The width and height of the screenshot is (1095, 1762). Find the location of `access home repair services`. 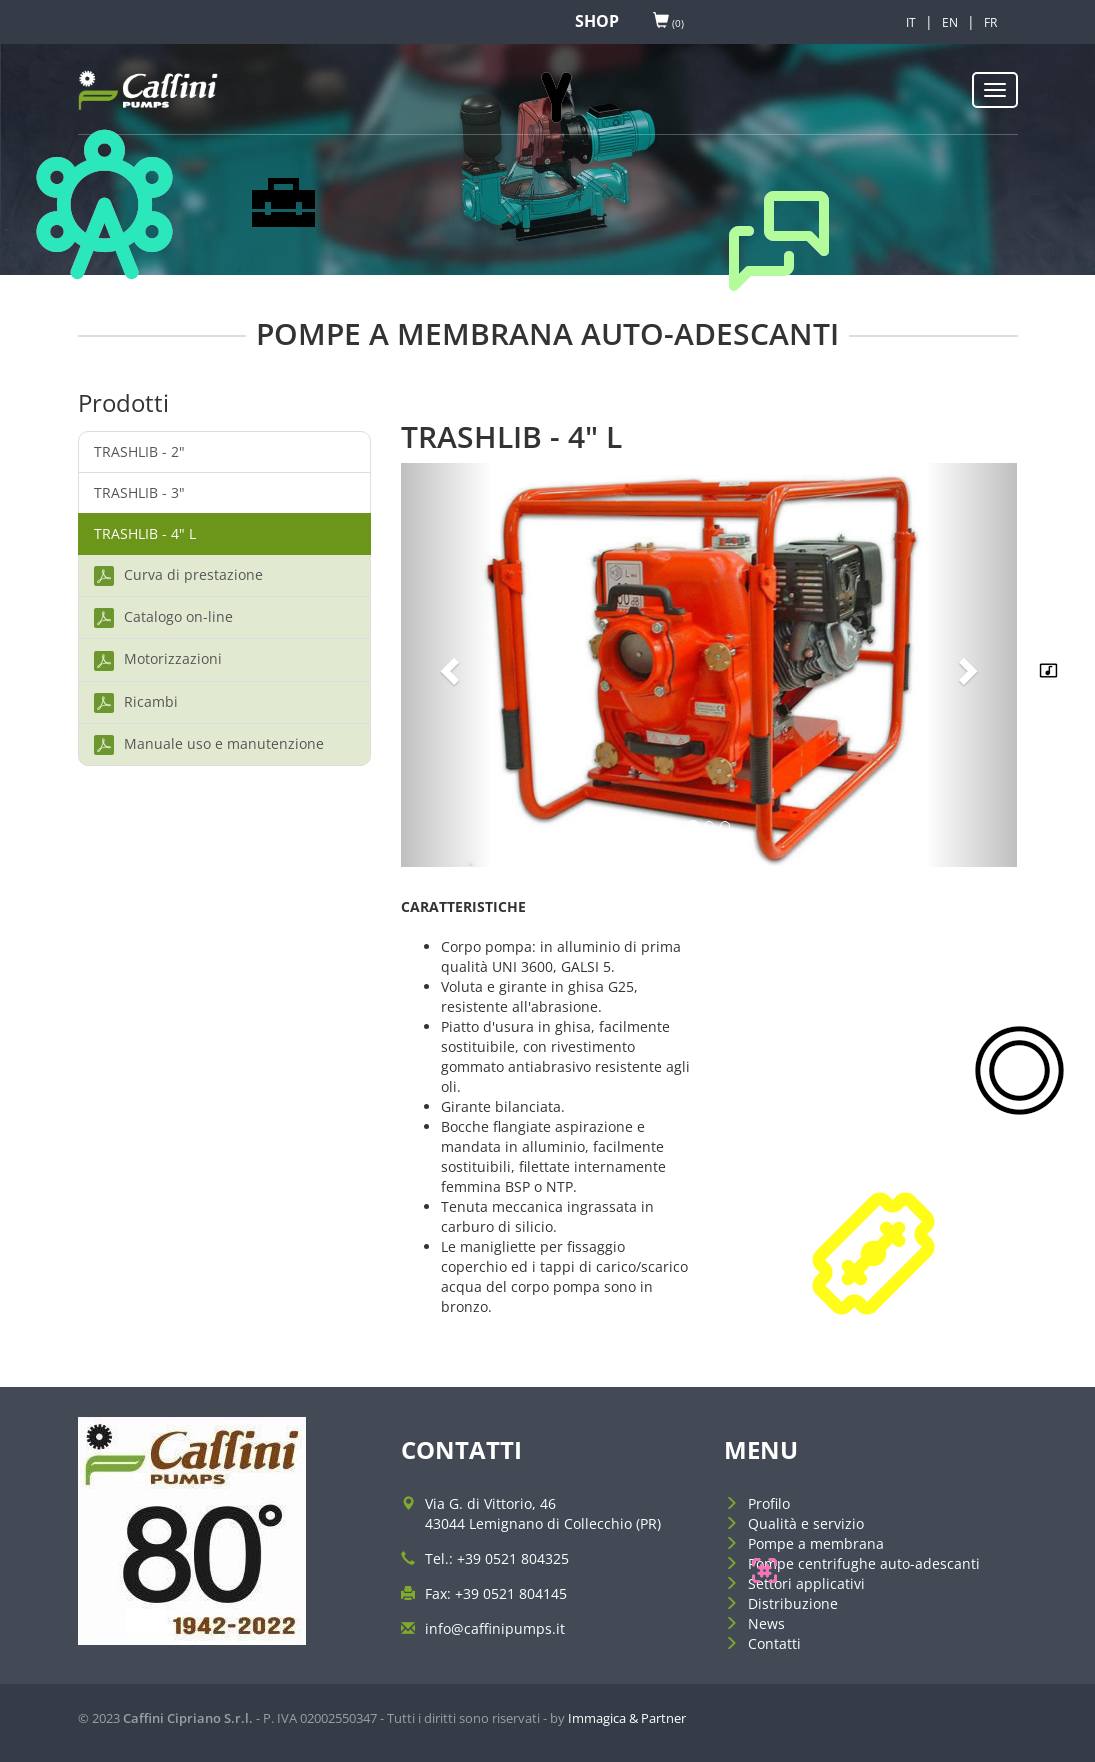

access home repair services is located at coordinates (283, 202).